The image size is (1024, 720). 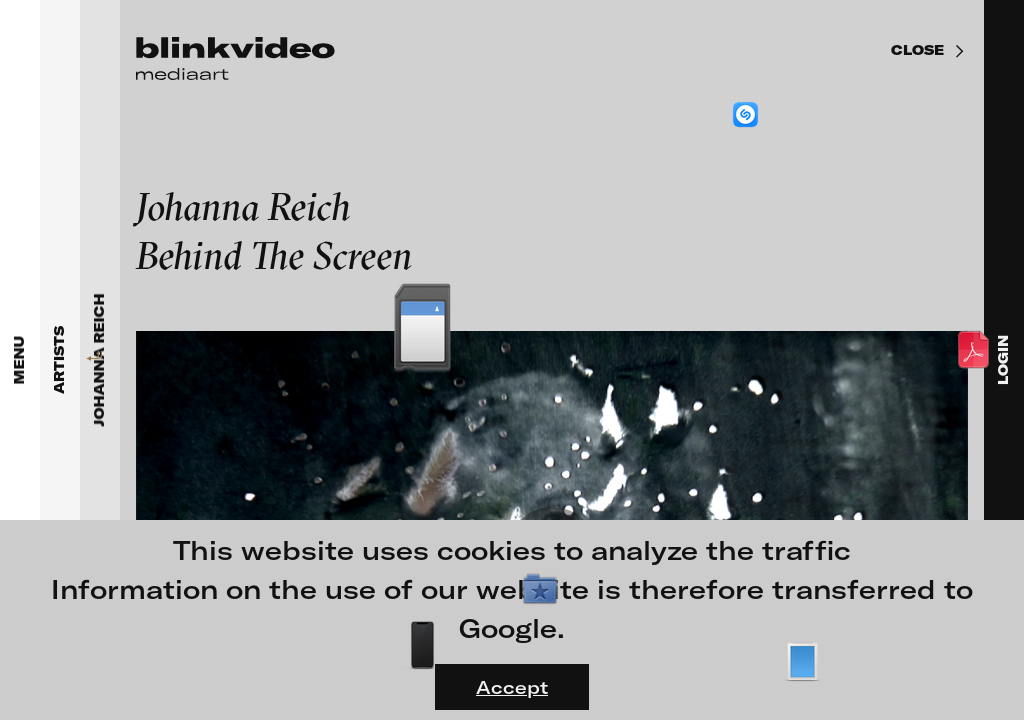 I want to click on indicates a connected iPad device, so click(x=802, y=661).